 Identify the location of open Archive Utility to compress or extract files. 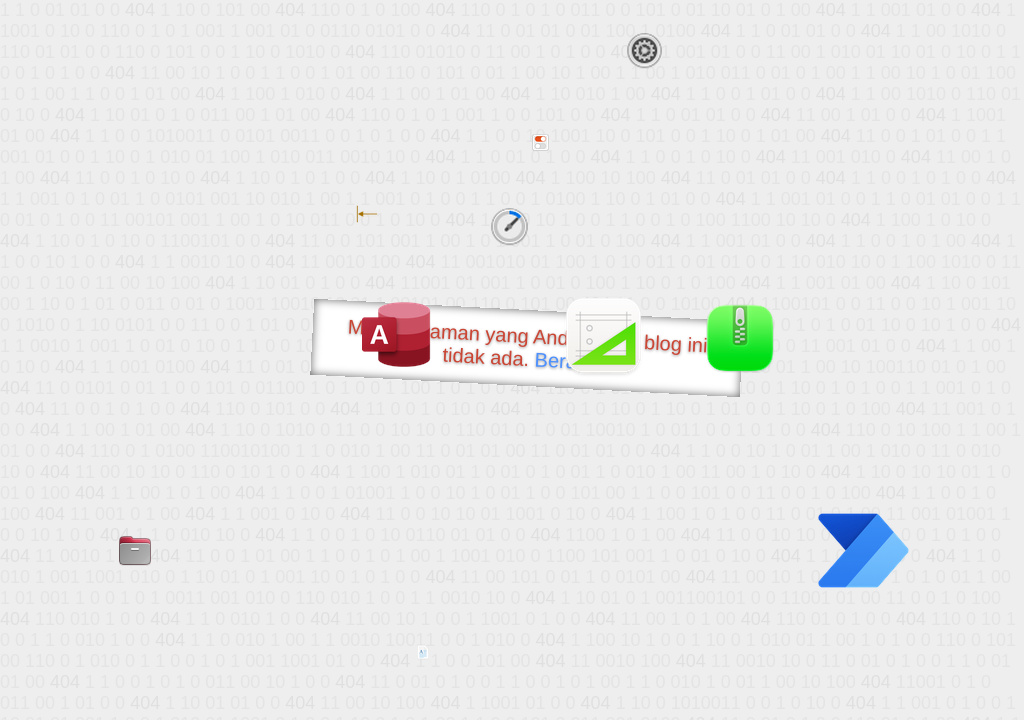
(740, 338).